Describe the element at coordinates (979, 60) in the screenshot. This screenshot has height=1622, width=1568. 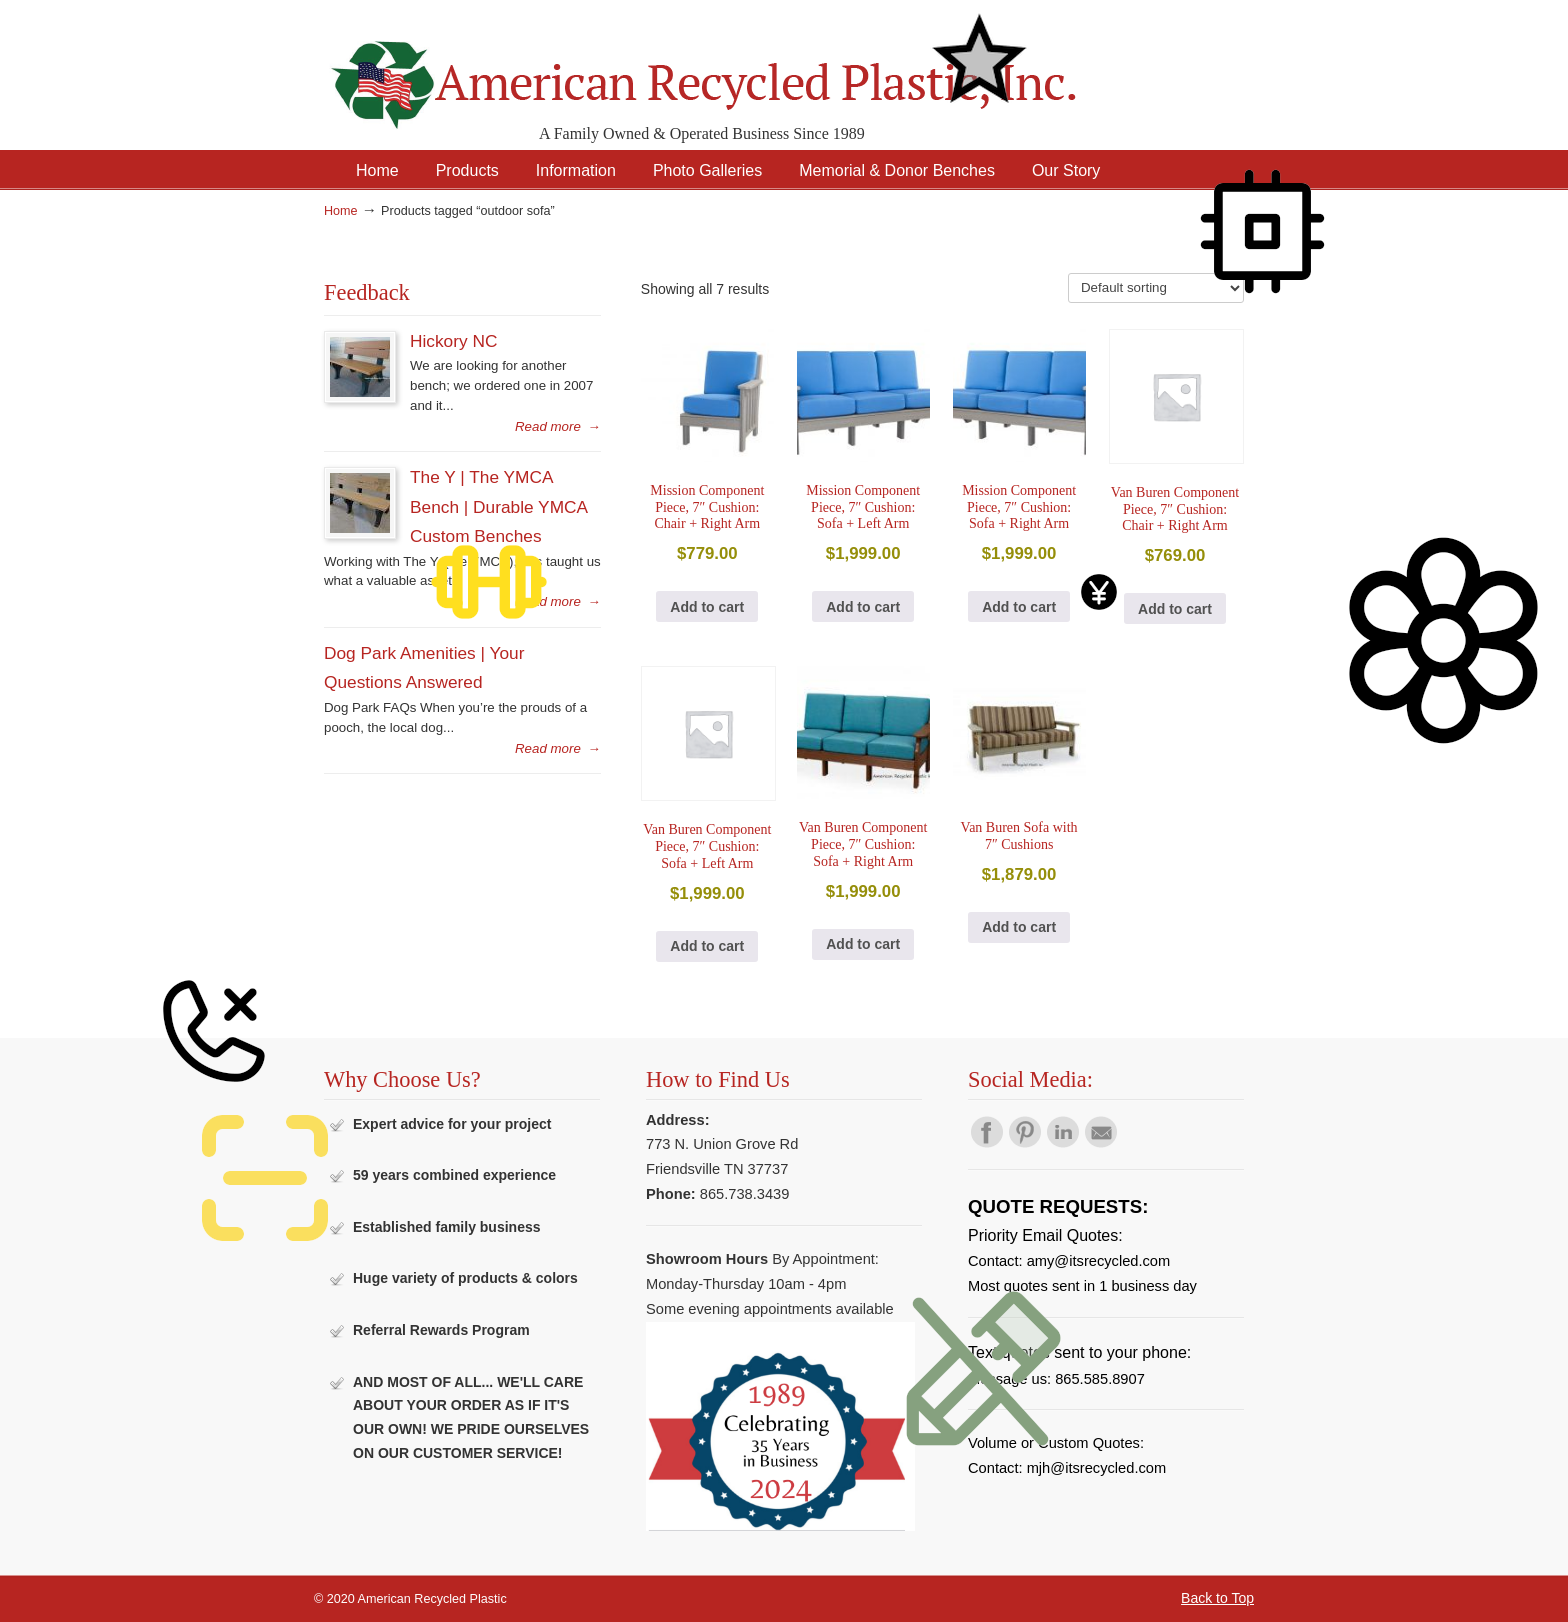
I see `add item to favorites` at that location.